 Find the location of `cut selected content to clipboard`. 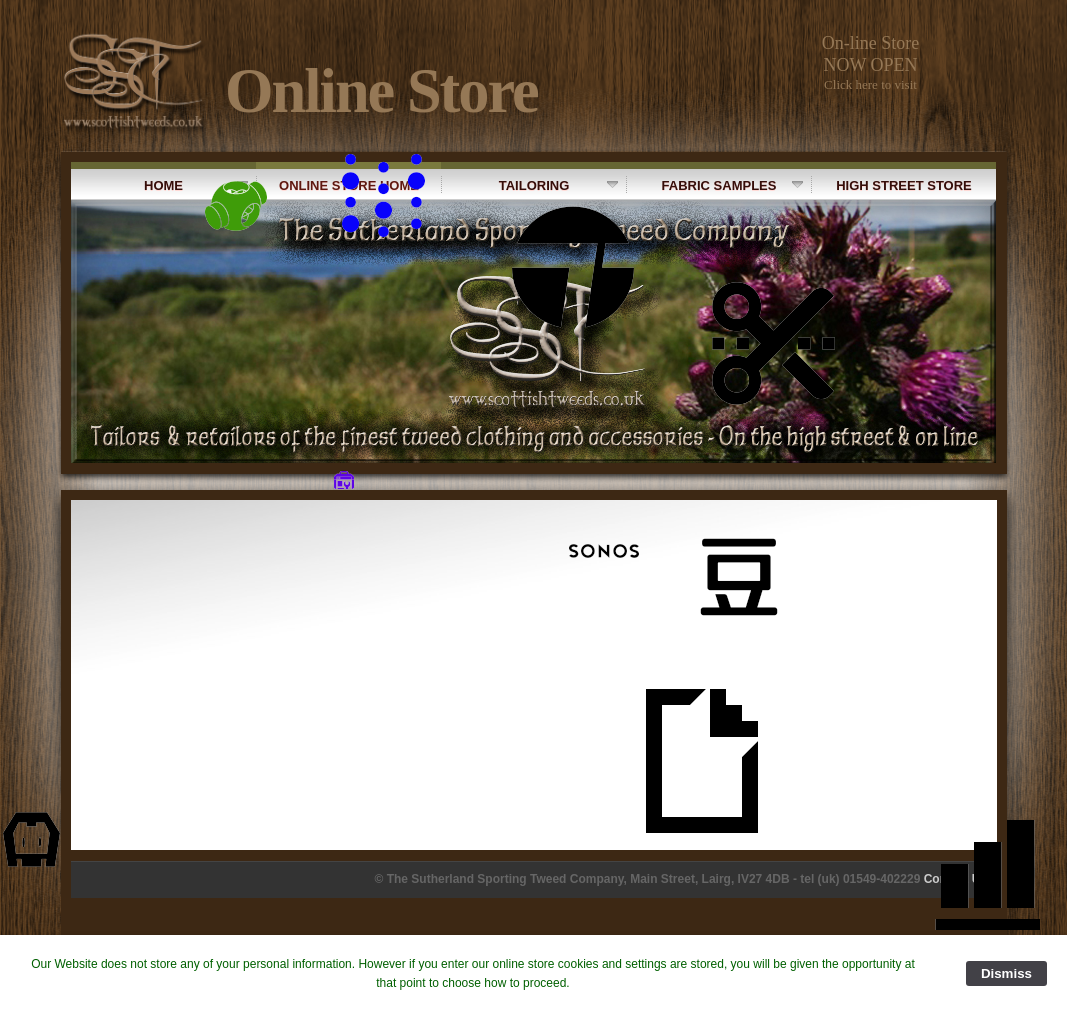

cut selected content to clipboard is located at coordinates (773, 343).